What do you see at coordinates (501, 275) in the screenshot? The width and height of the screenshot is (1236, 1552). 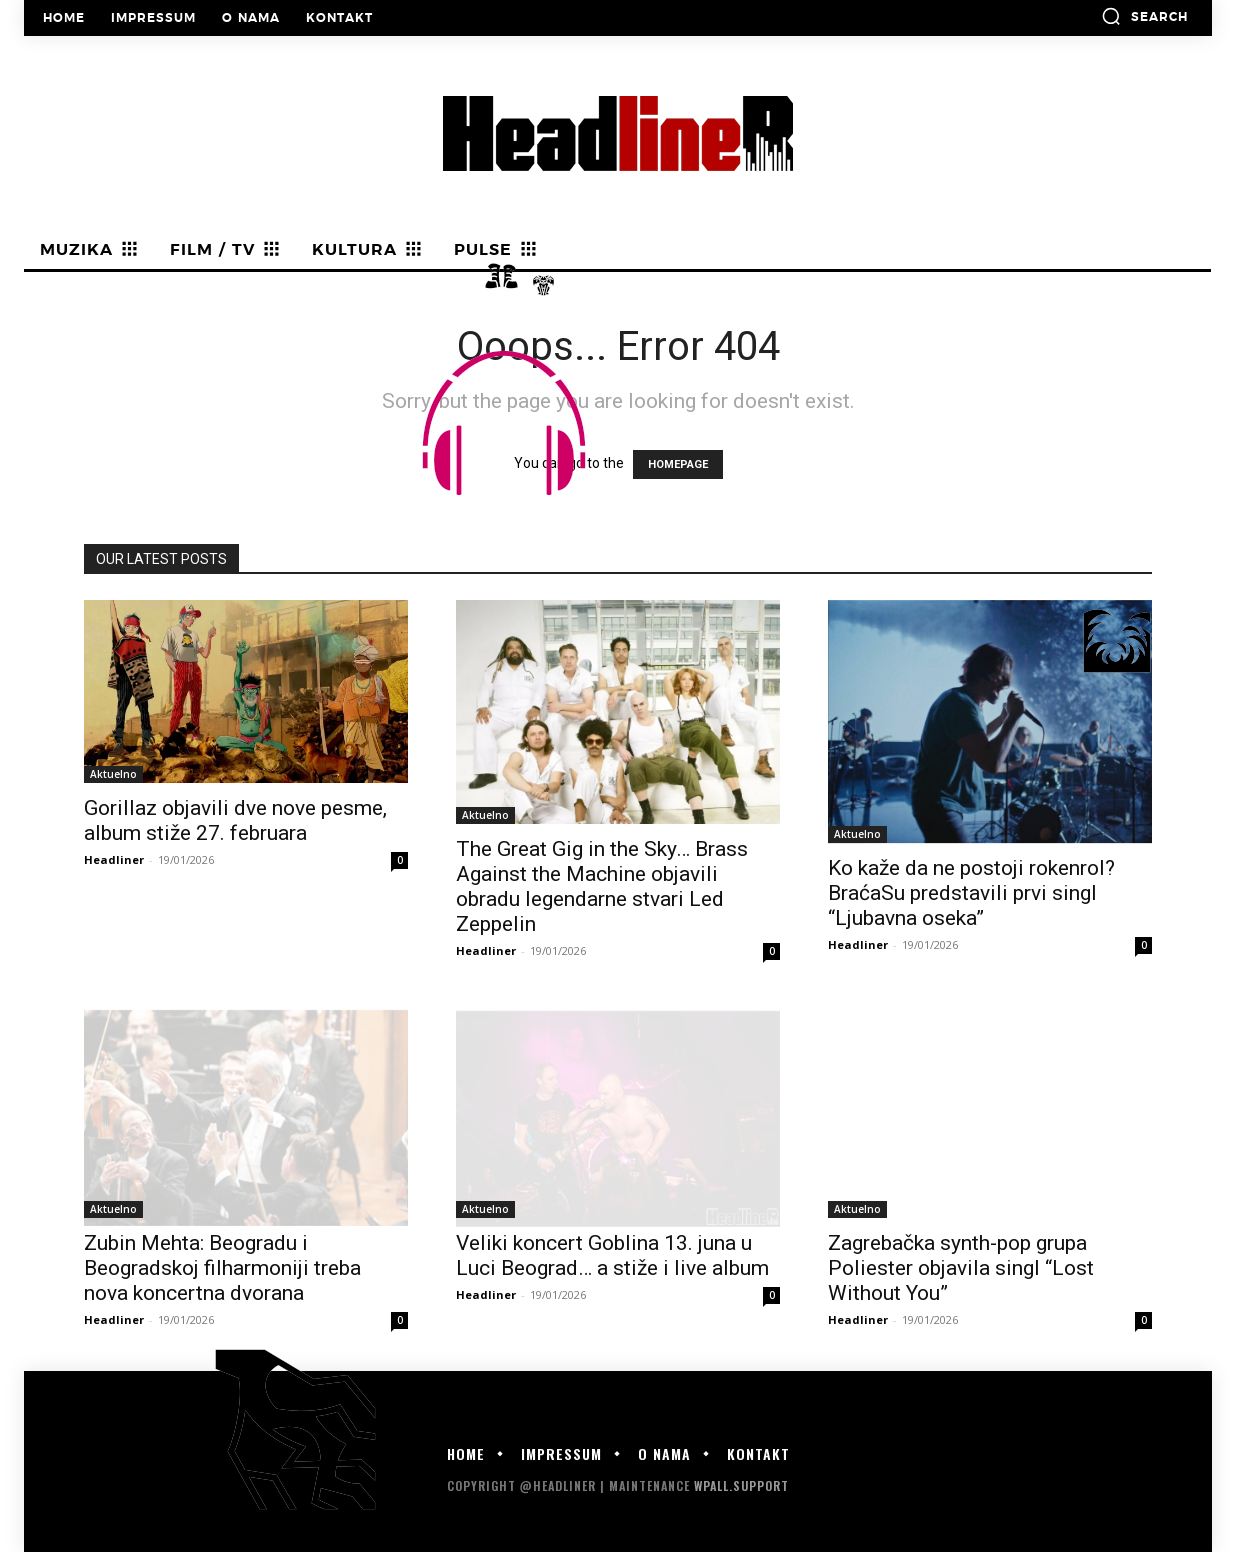 I see `equip steel-toe boots to your character` at bounding box center [501, 275].